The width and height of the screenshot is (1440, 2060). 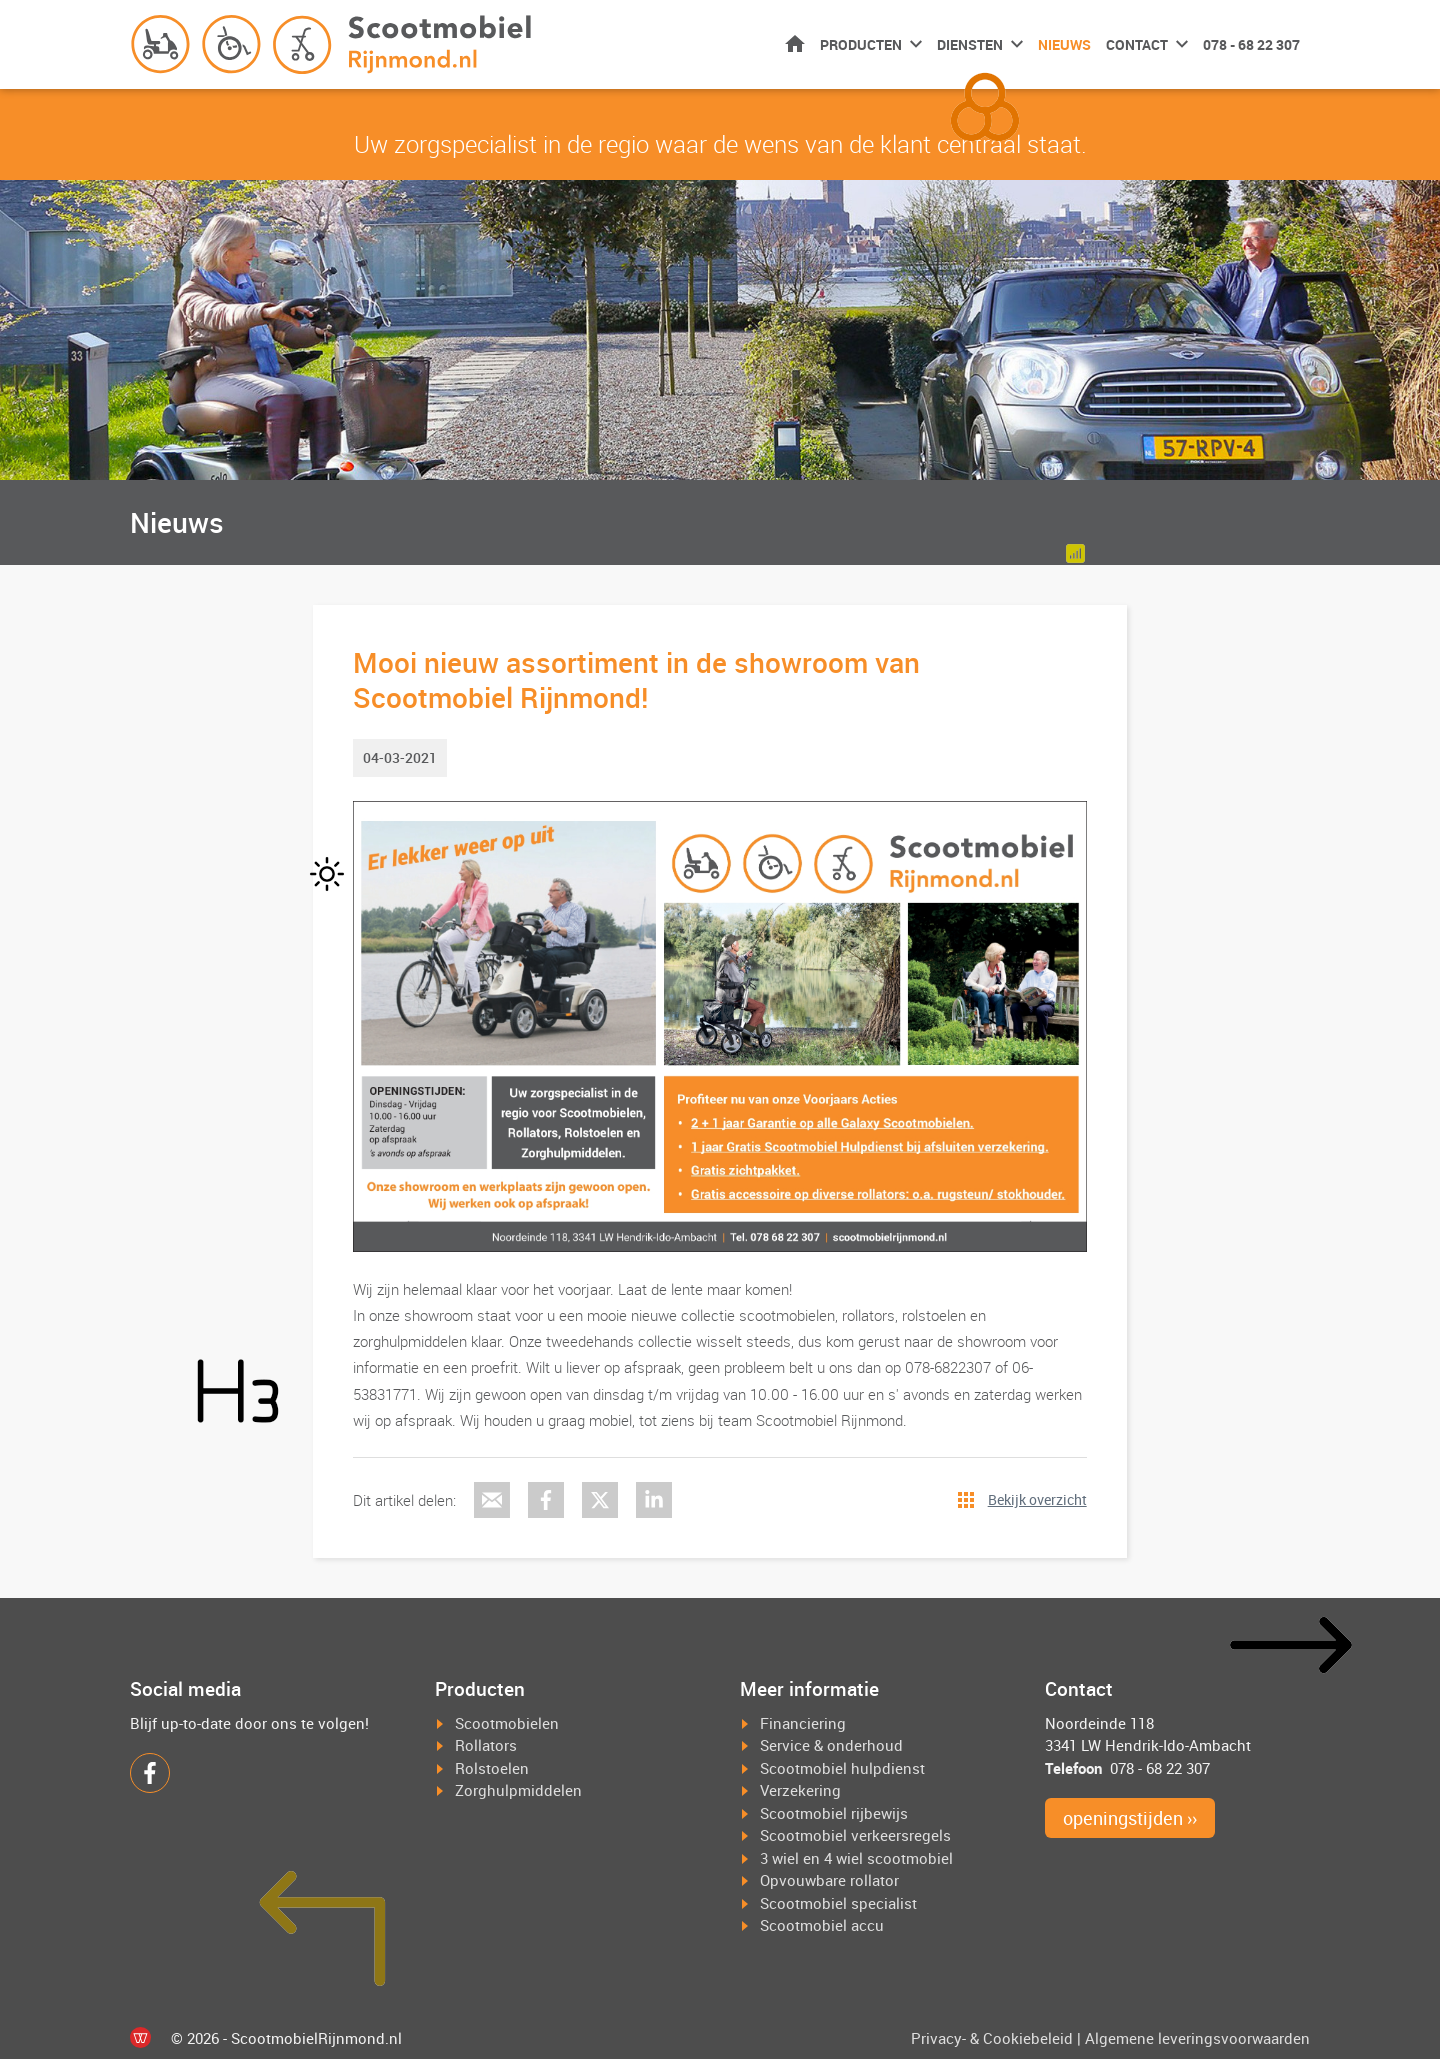 What do you see at coordinates (1075, 553) in the screenshot?
I see `view analytics dashboard` at bounding box center [1075, 553].